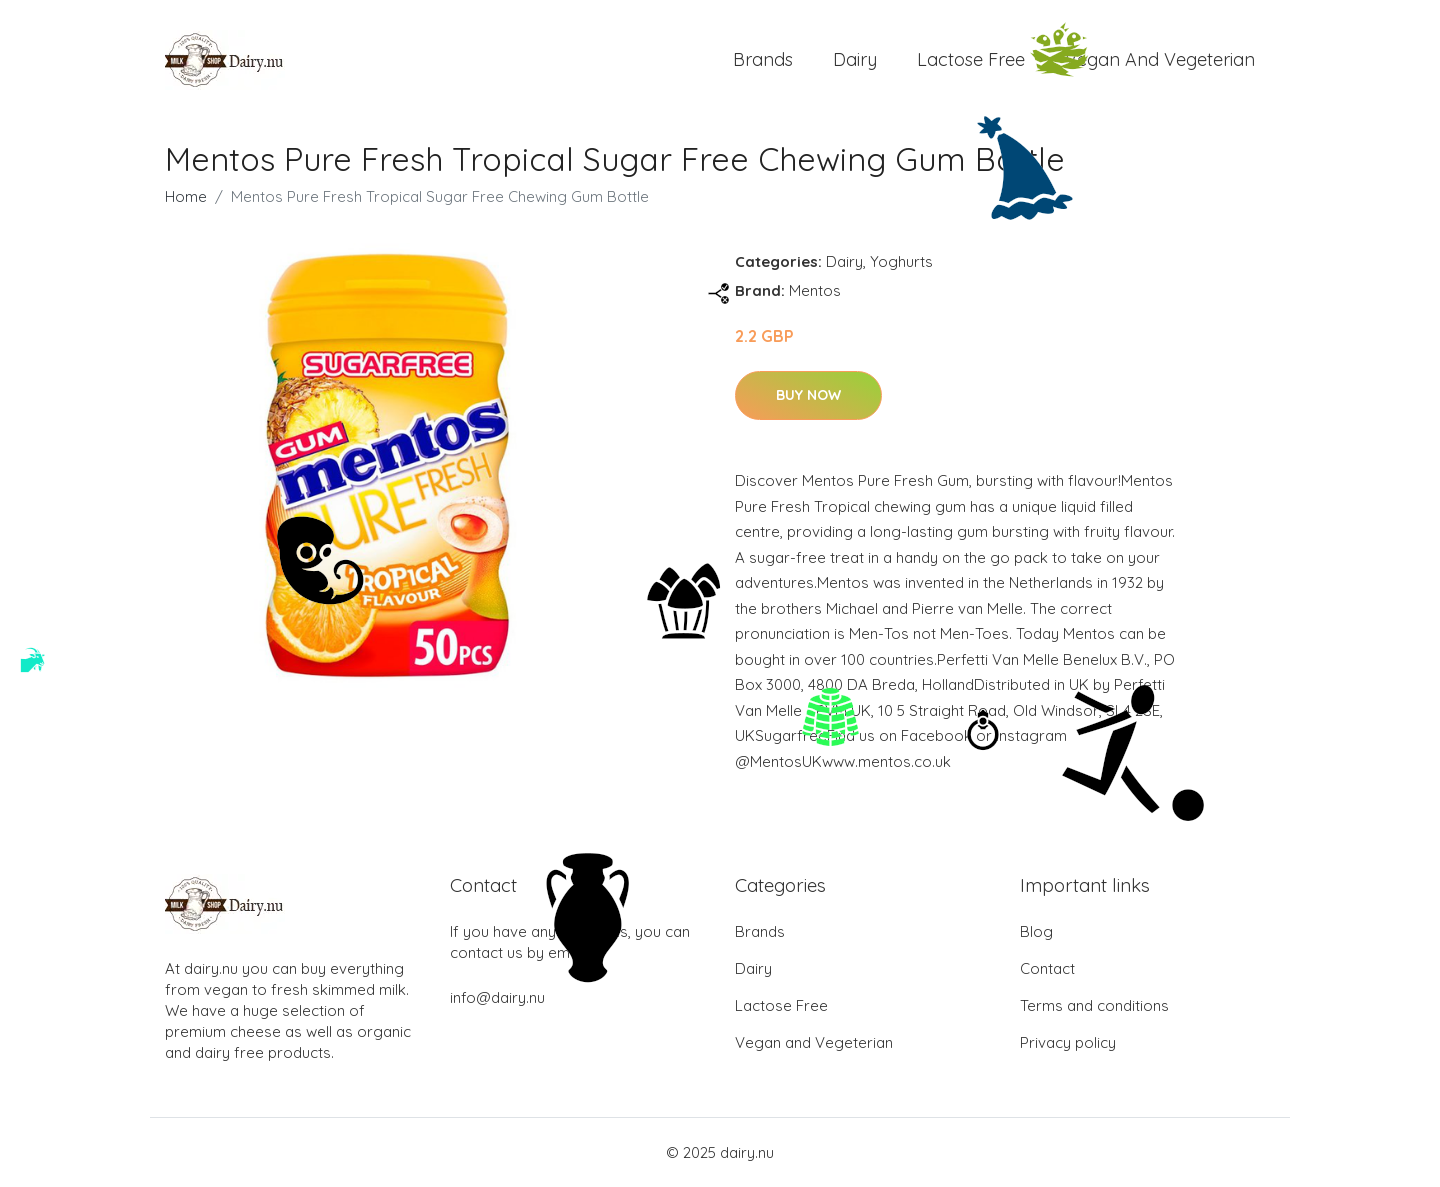 The height and width of the screenshot is (1187, 1440). I want to click on access door or entrance settings, so click(983, 730).